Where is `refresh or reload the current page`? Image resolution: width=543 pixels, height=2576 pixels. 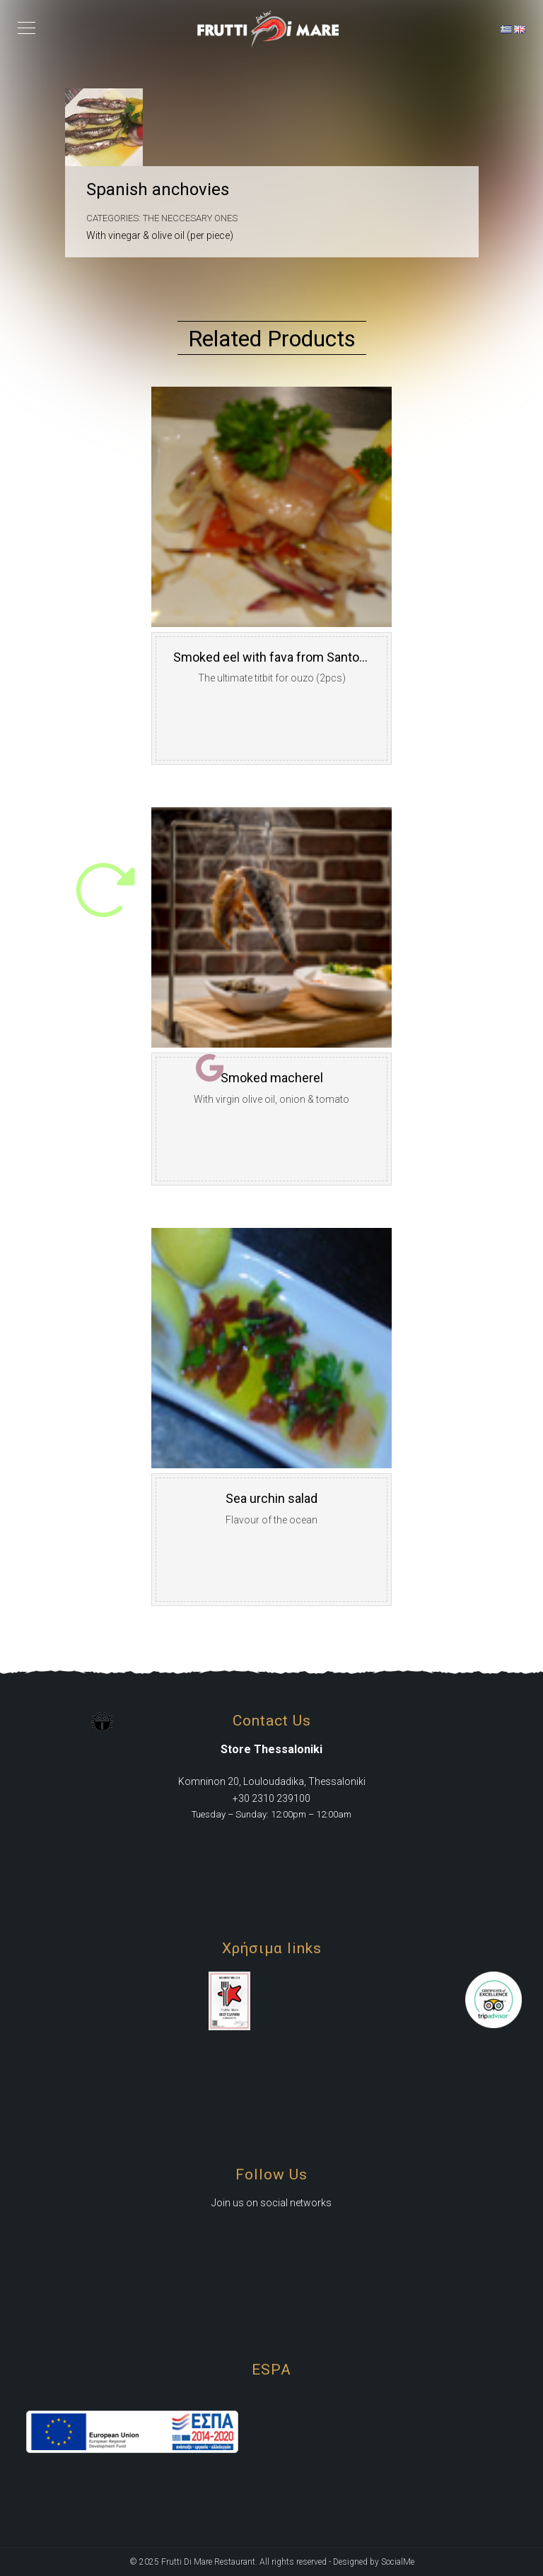
refresh or reload the current page is located at coordinates (103, 890).